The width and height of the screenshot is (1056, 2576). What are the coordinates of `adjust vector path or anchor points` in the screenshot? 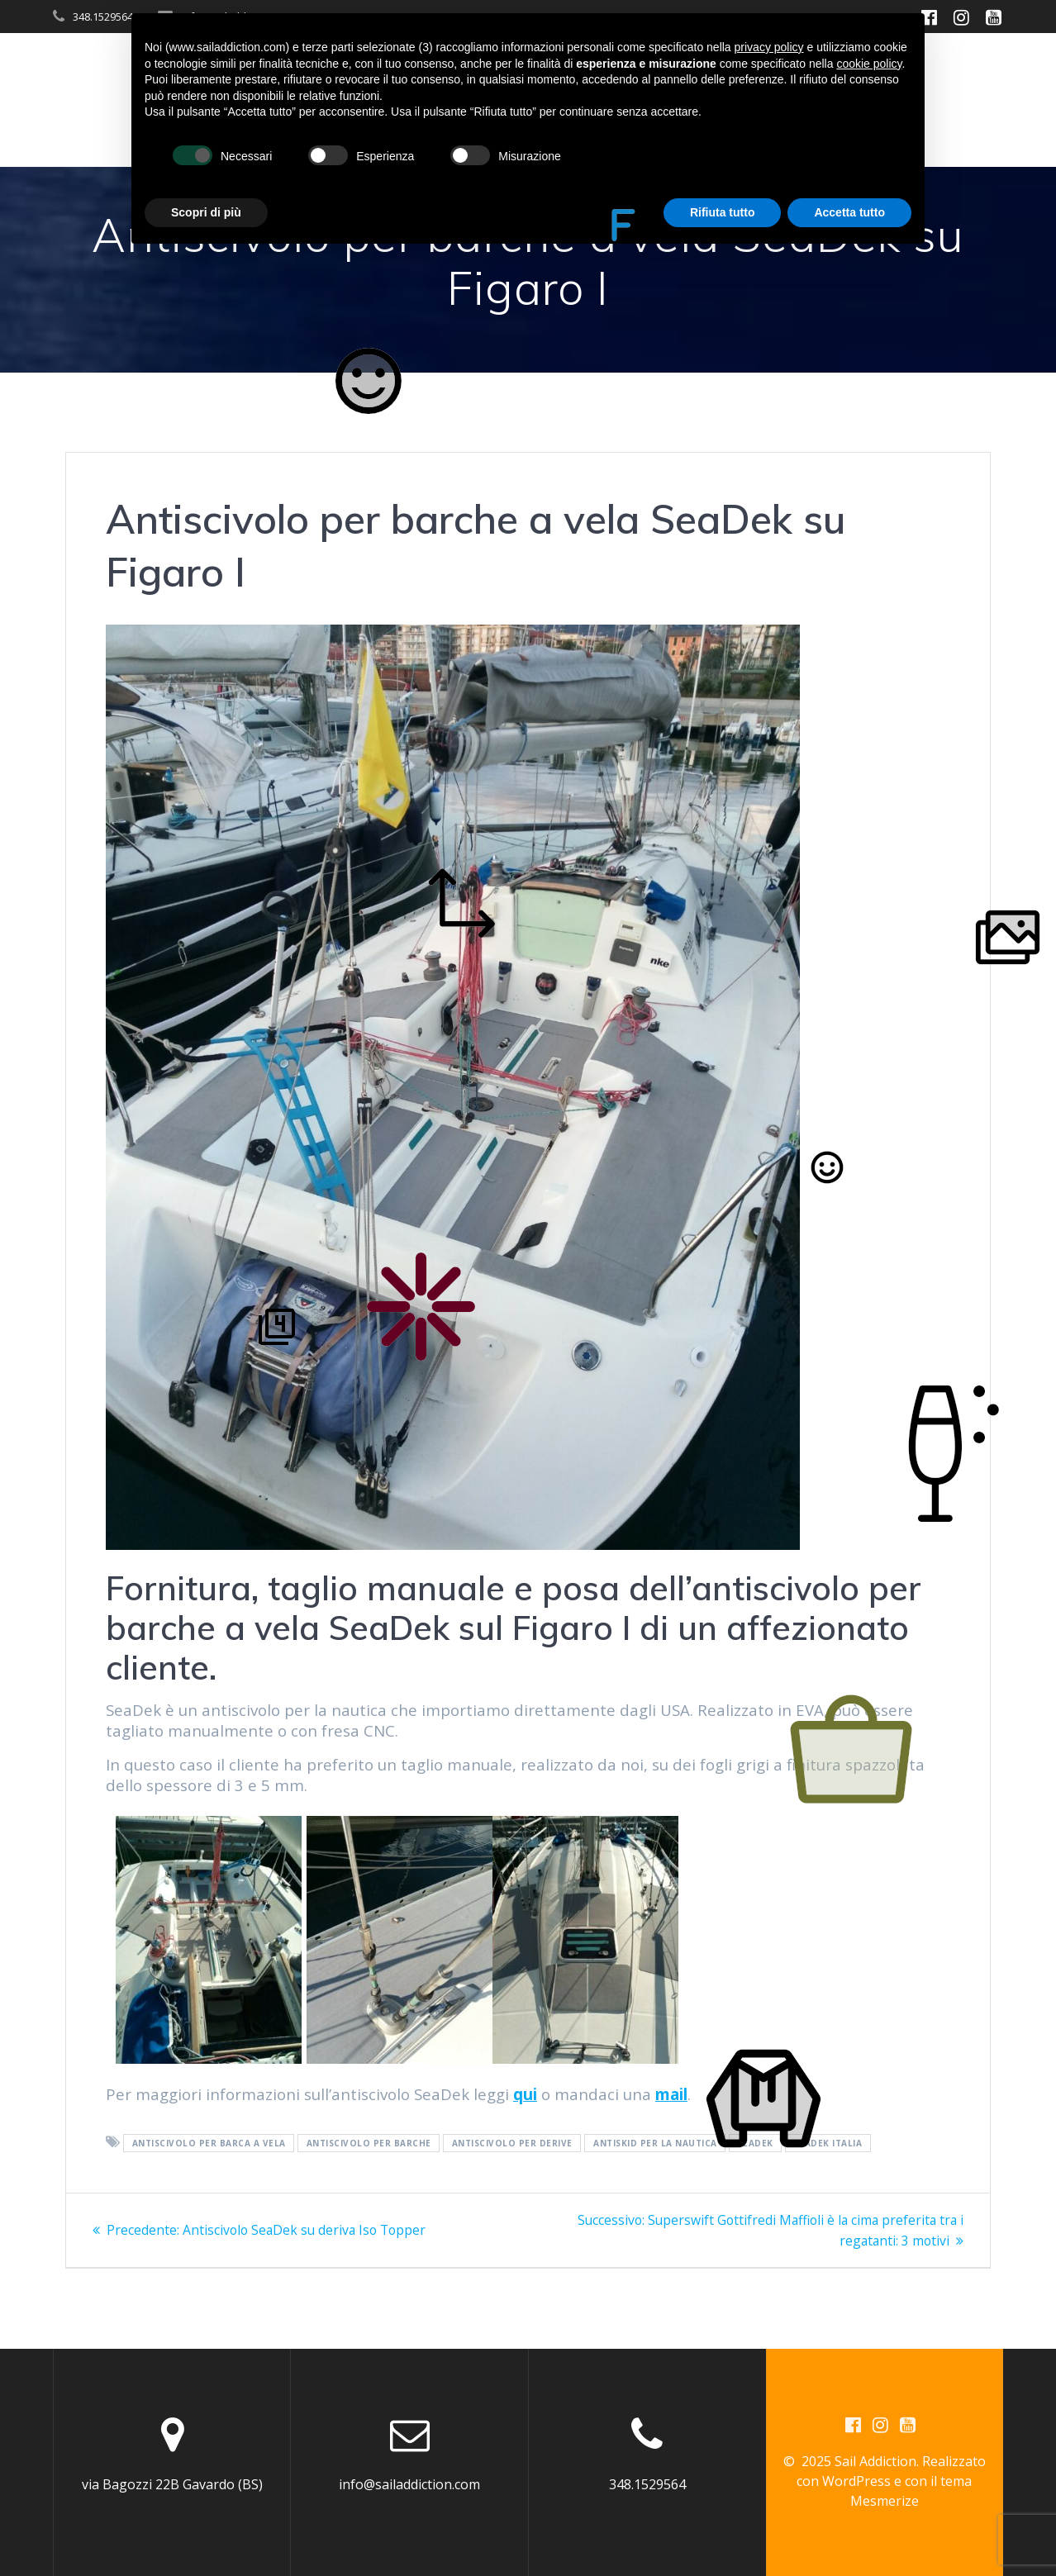 It's located at (459, 901).